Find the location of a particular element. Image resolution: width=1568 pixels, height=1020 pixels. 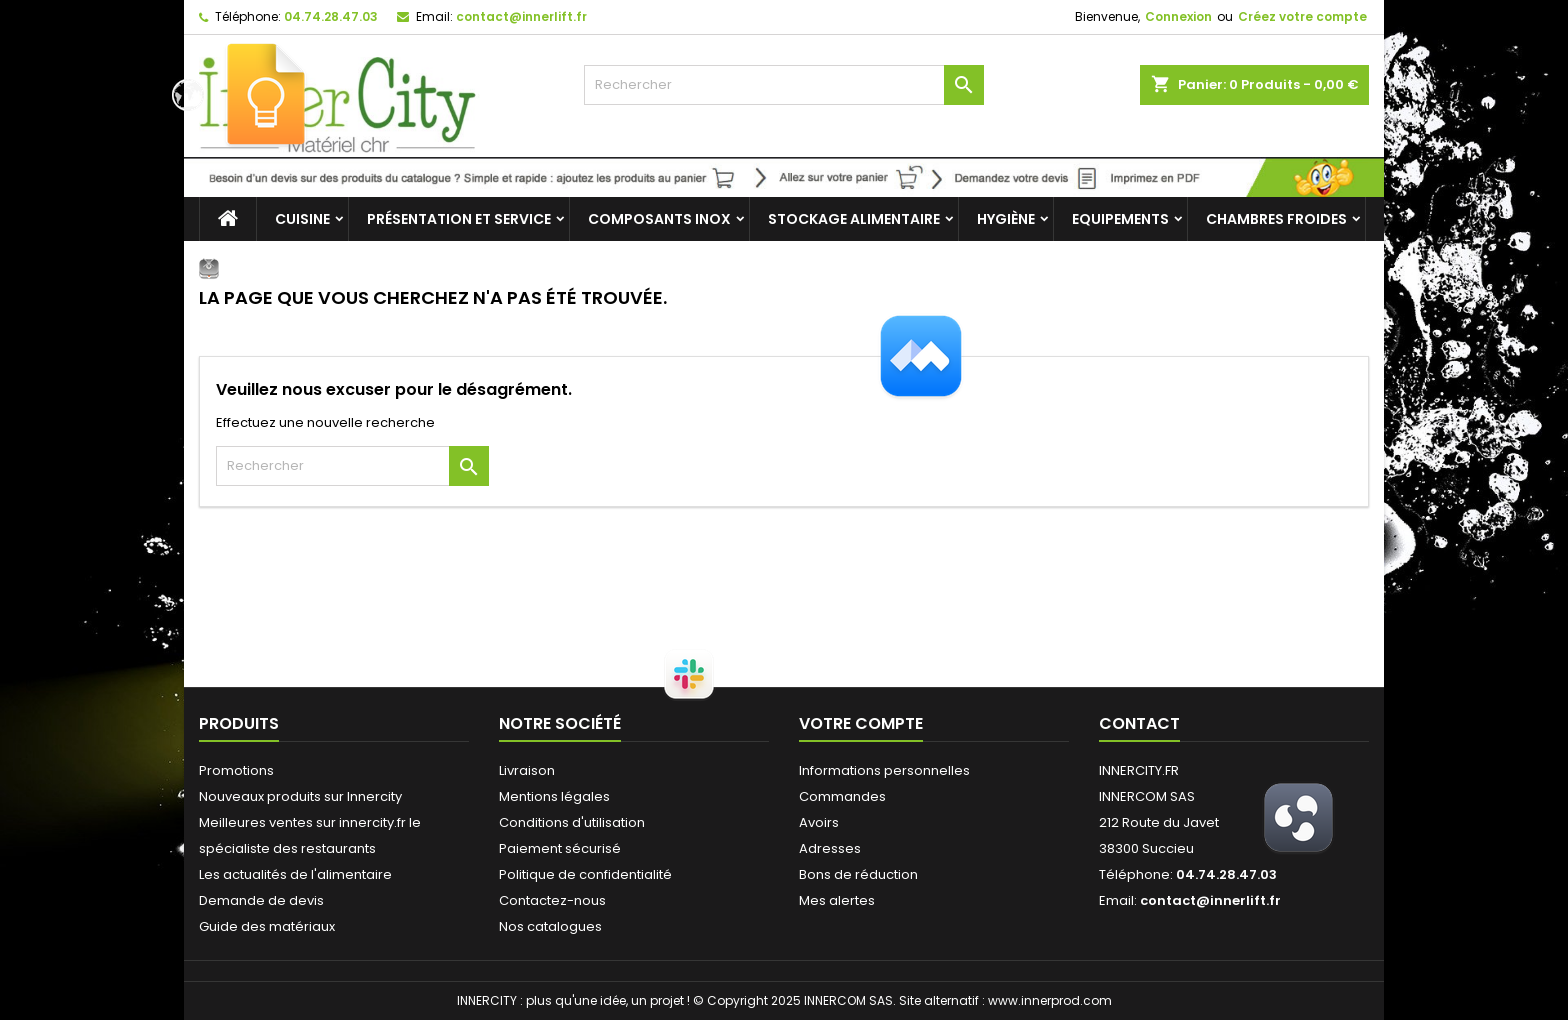

indicates web-based or online content is located at coordinates (188, 95).